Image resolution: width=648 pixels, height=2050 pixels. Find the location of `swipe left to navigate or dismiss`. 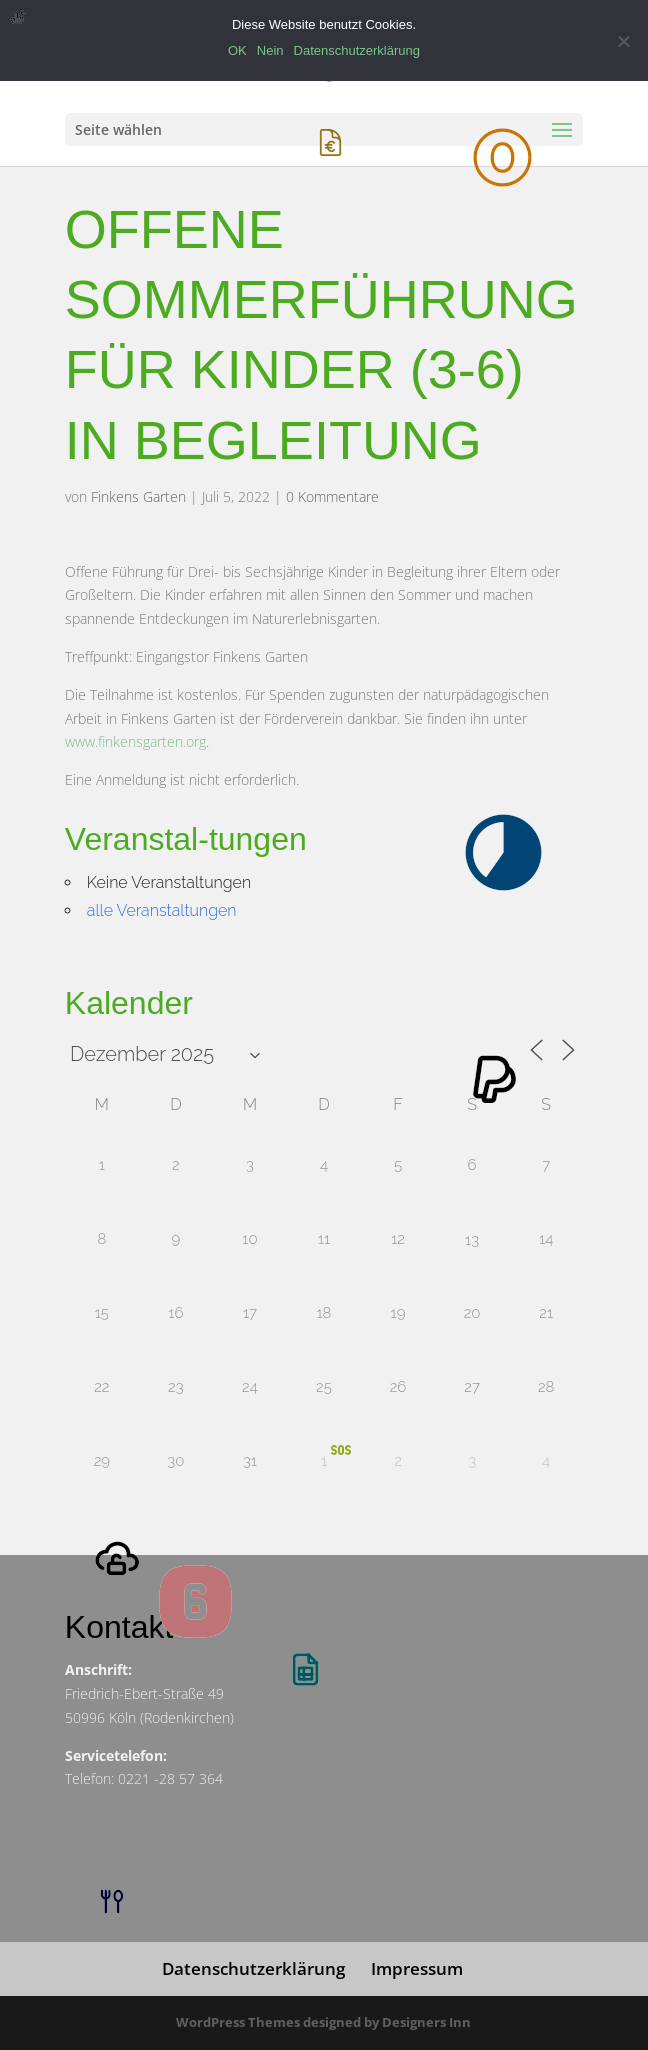

swipe left to navigate or dismiss is located at coordinates (17, 17).